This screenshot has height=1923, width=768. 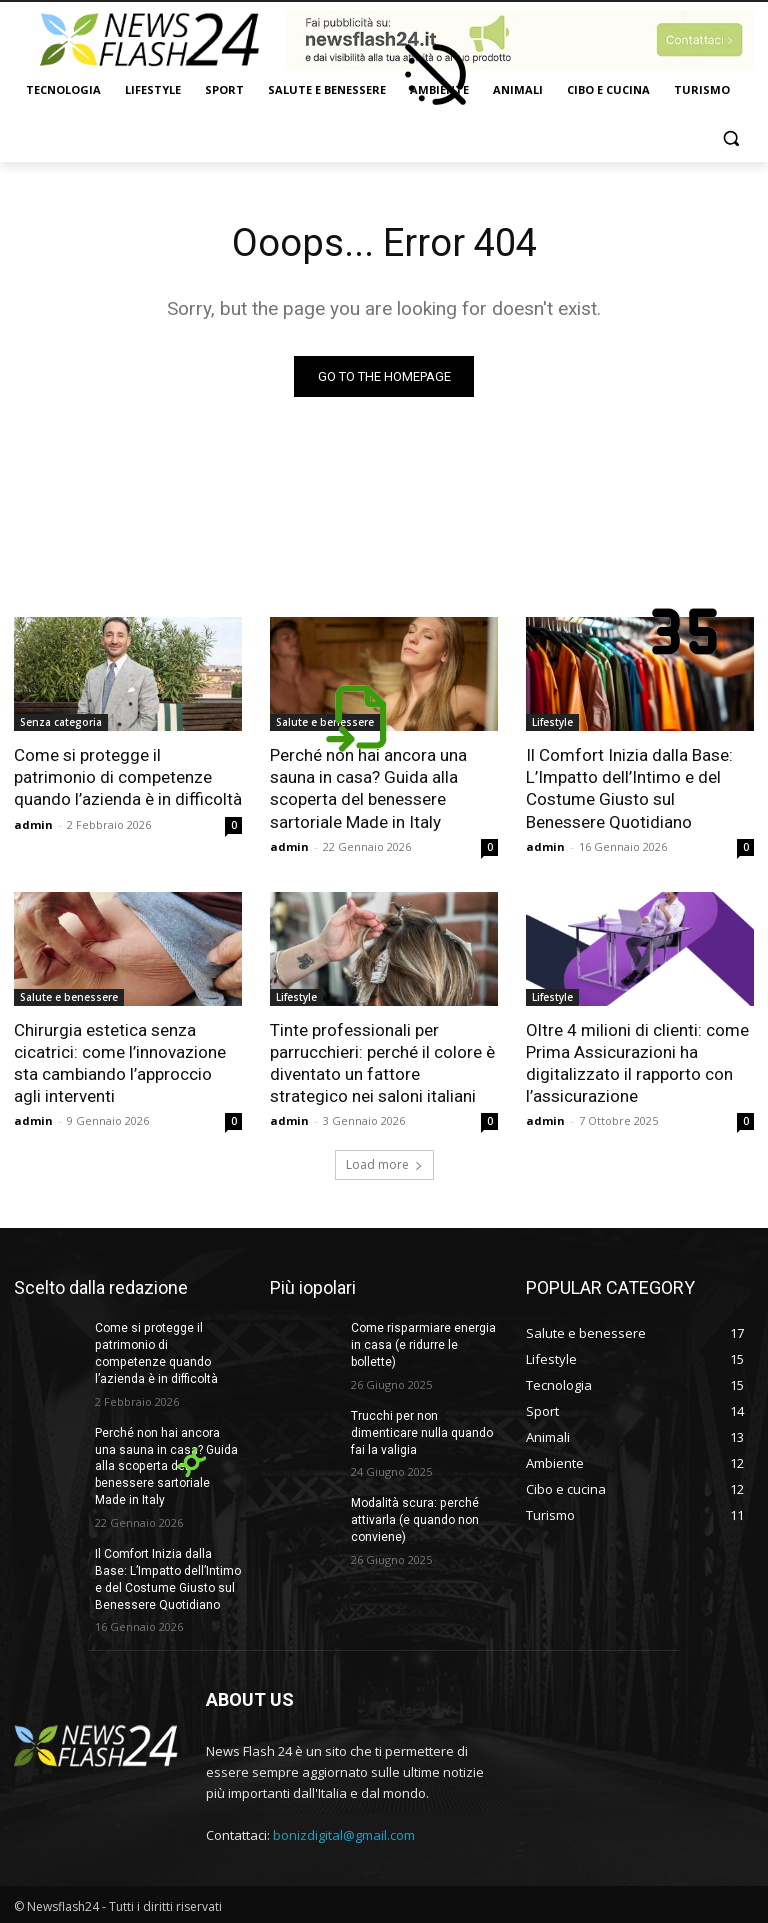 What do you see at coordinates (191, 1462) in the screenshot?
I see `access genetic or DNA-related information` at bounding box center [191, 1462].